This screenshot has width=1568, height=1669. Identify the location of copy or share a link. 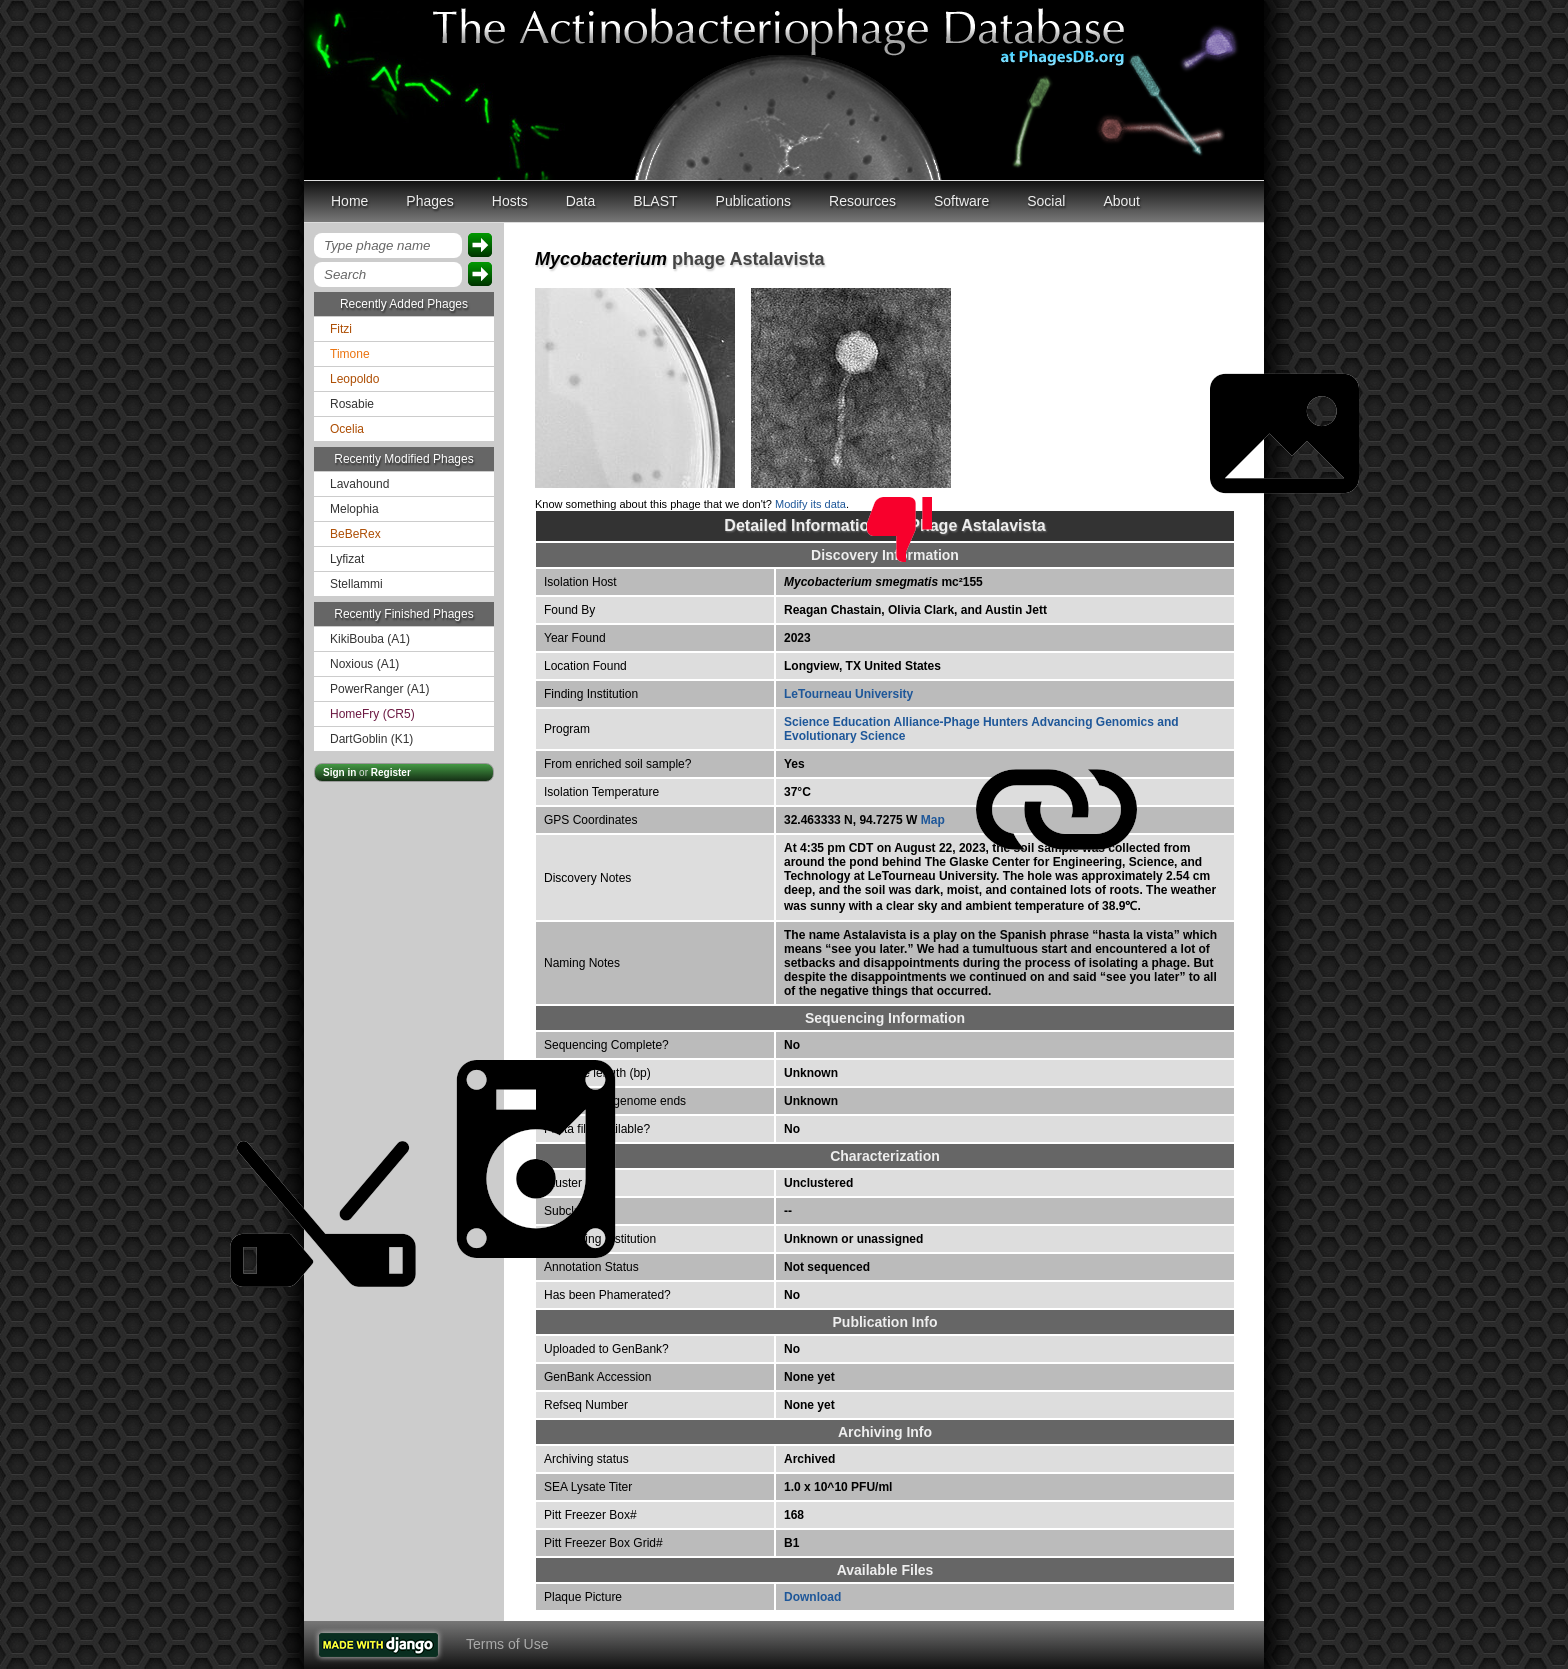
(1056, 809).